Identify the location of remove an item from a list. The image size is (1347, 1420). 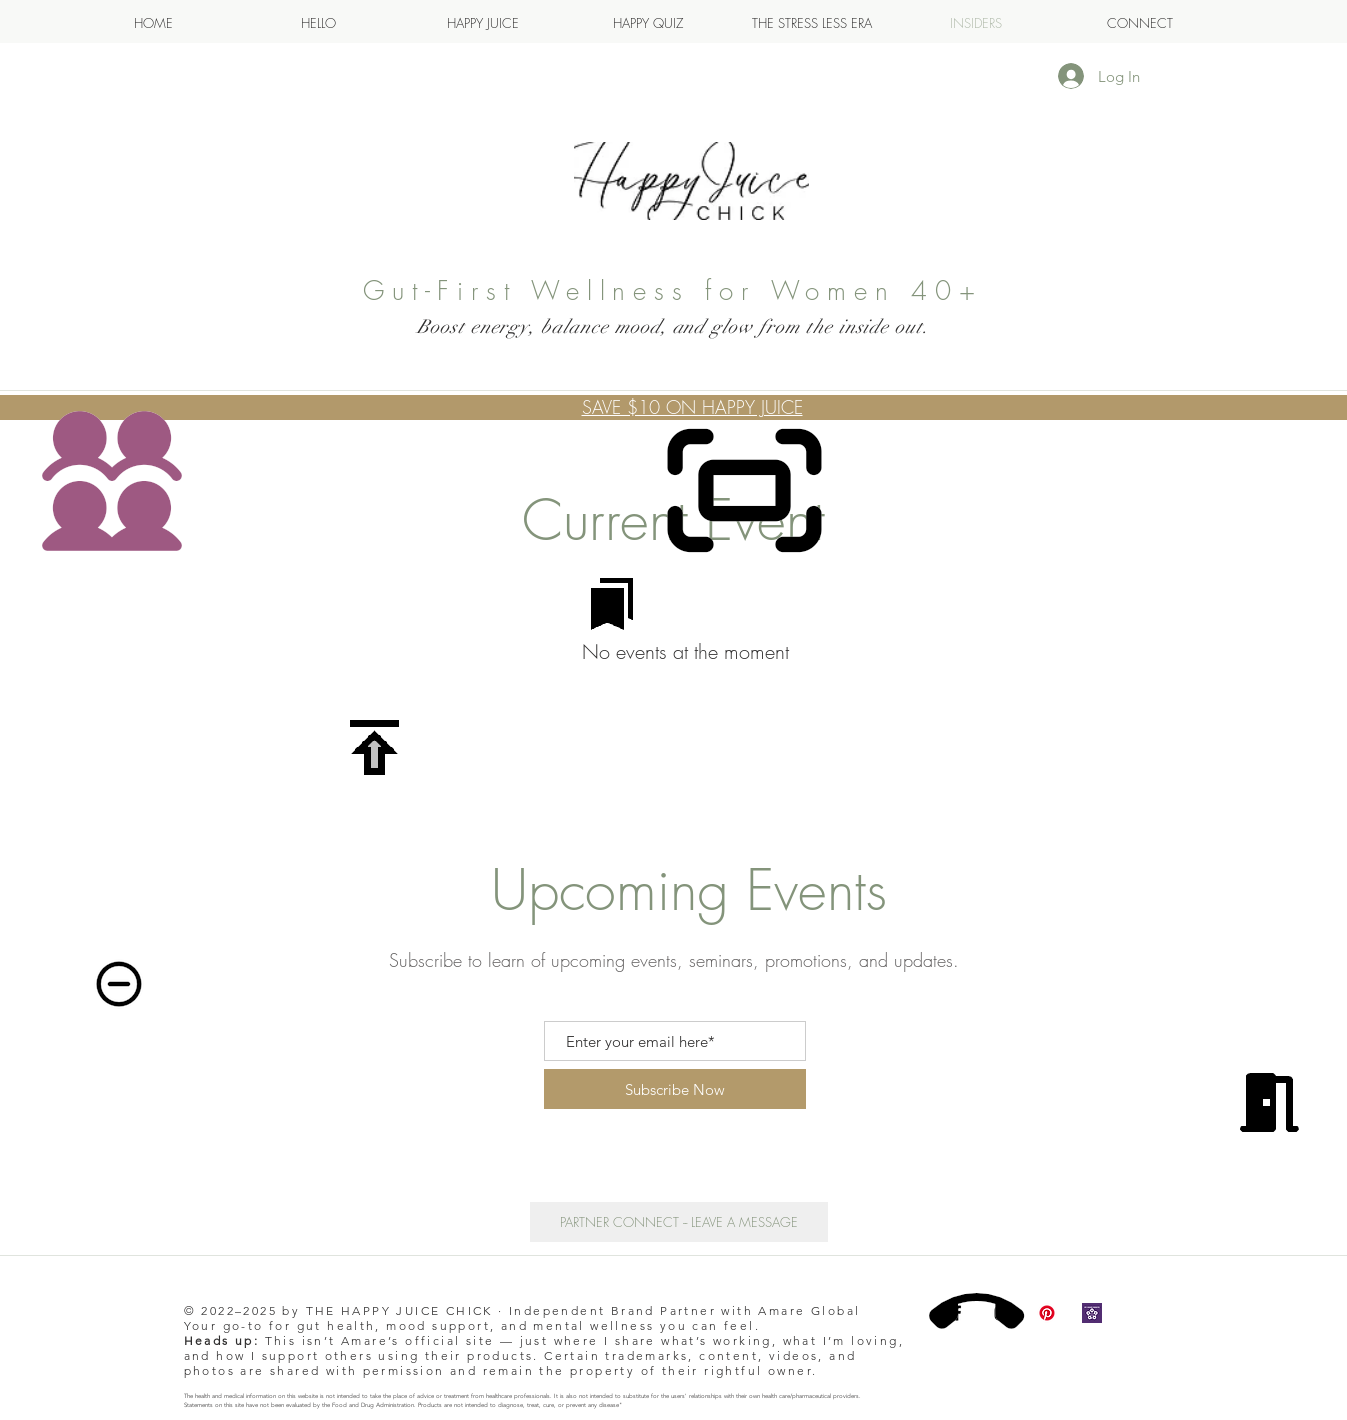
(119, 984).